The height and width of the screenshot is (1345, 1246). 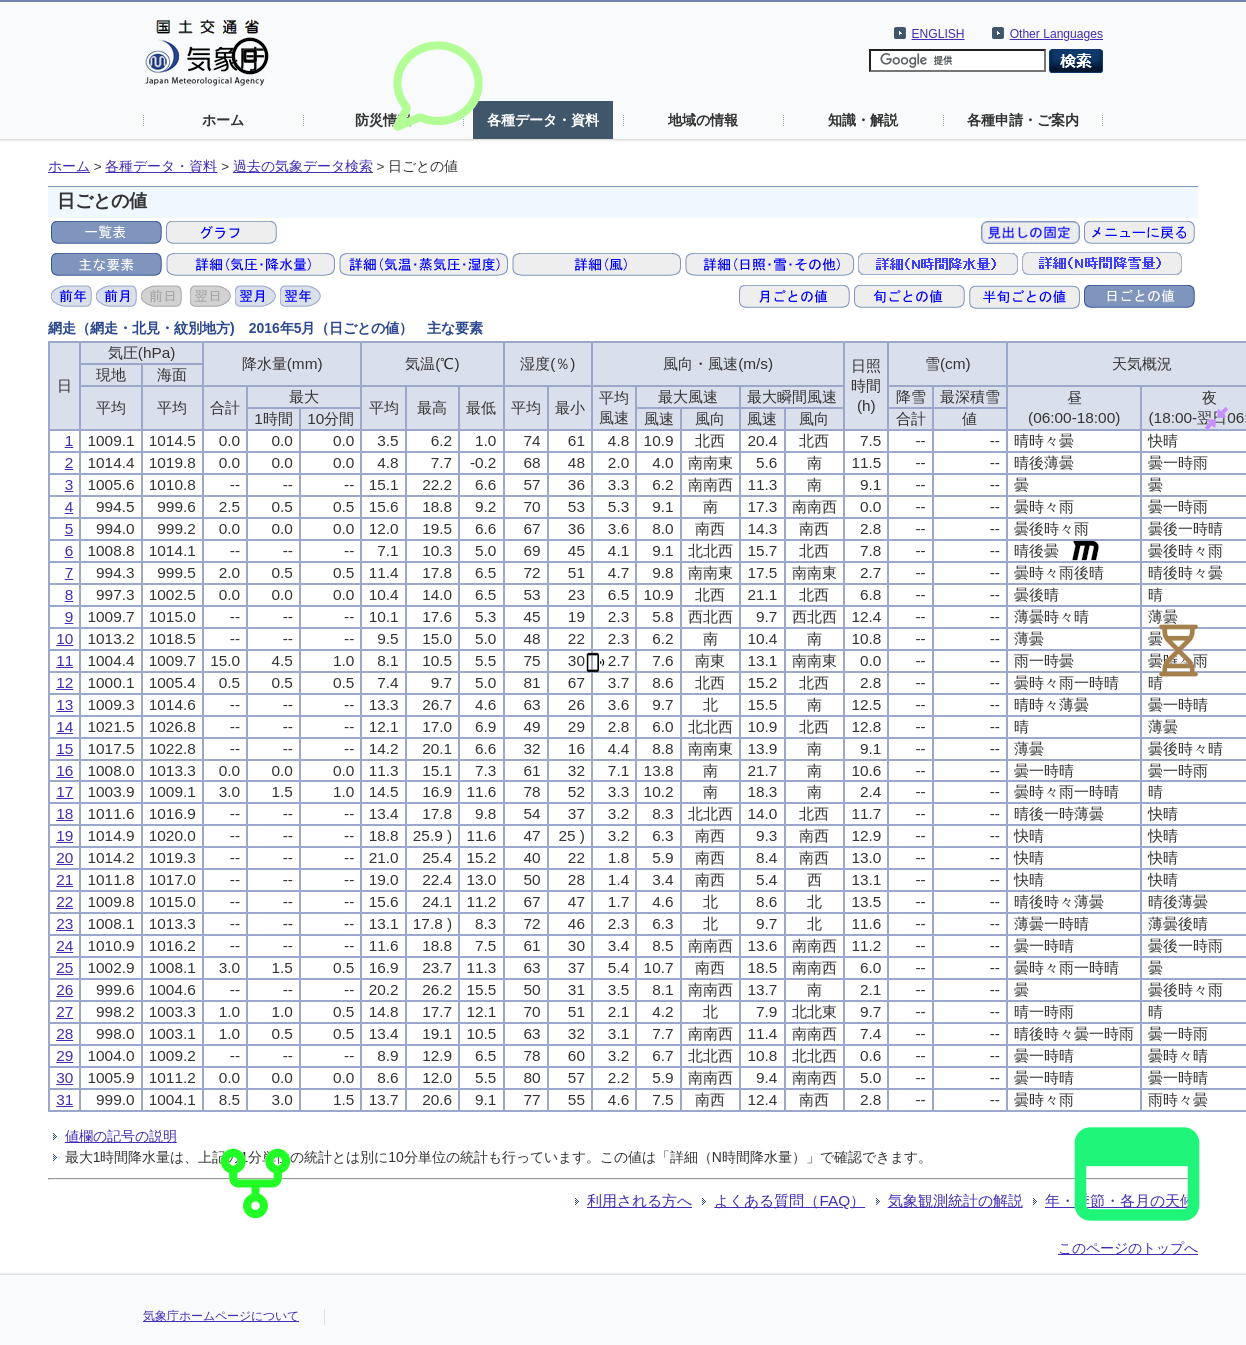 What do you see at coordinates (1216, 418) in the screenshot?
I see `exit fullscreen mode` at bounding box center [1216, 418].